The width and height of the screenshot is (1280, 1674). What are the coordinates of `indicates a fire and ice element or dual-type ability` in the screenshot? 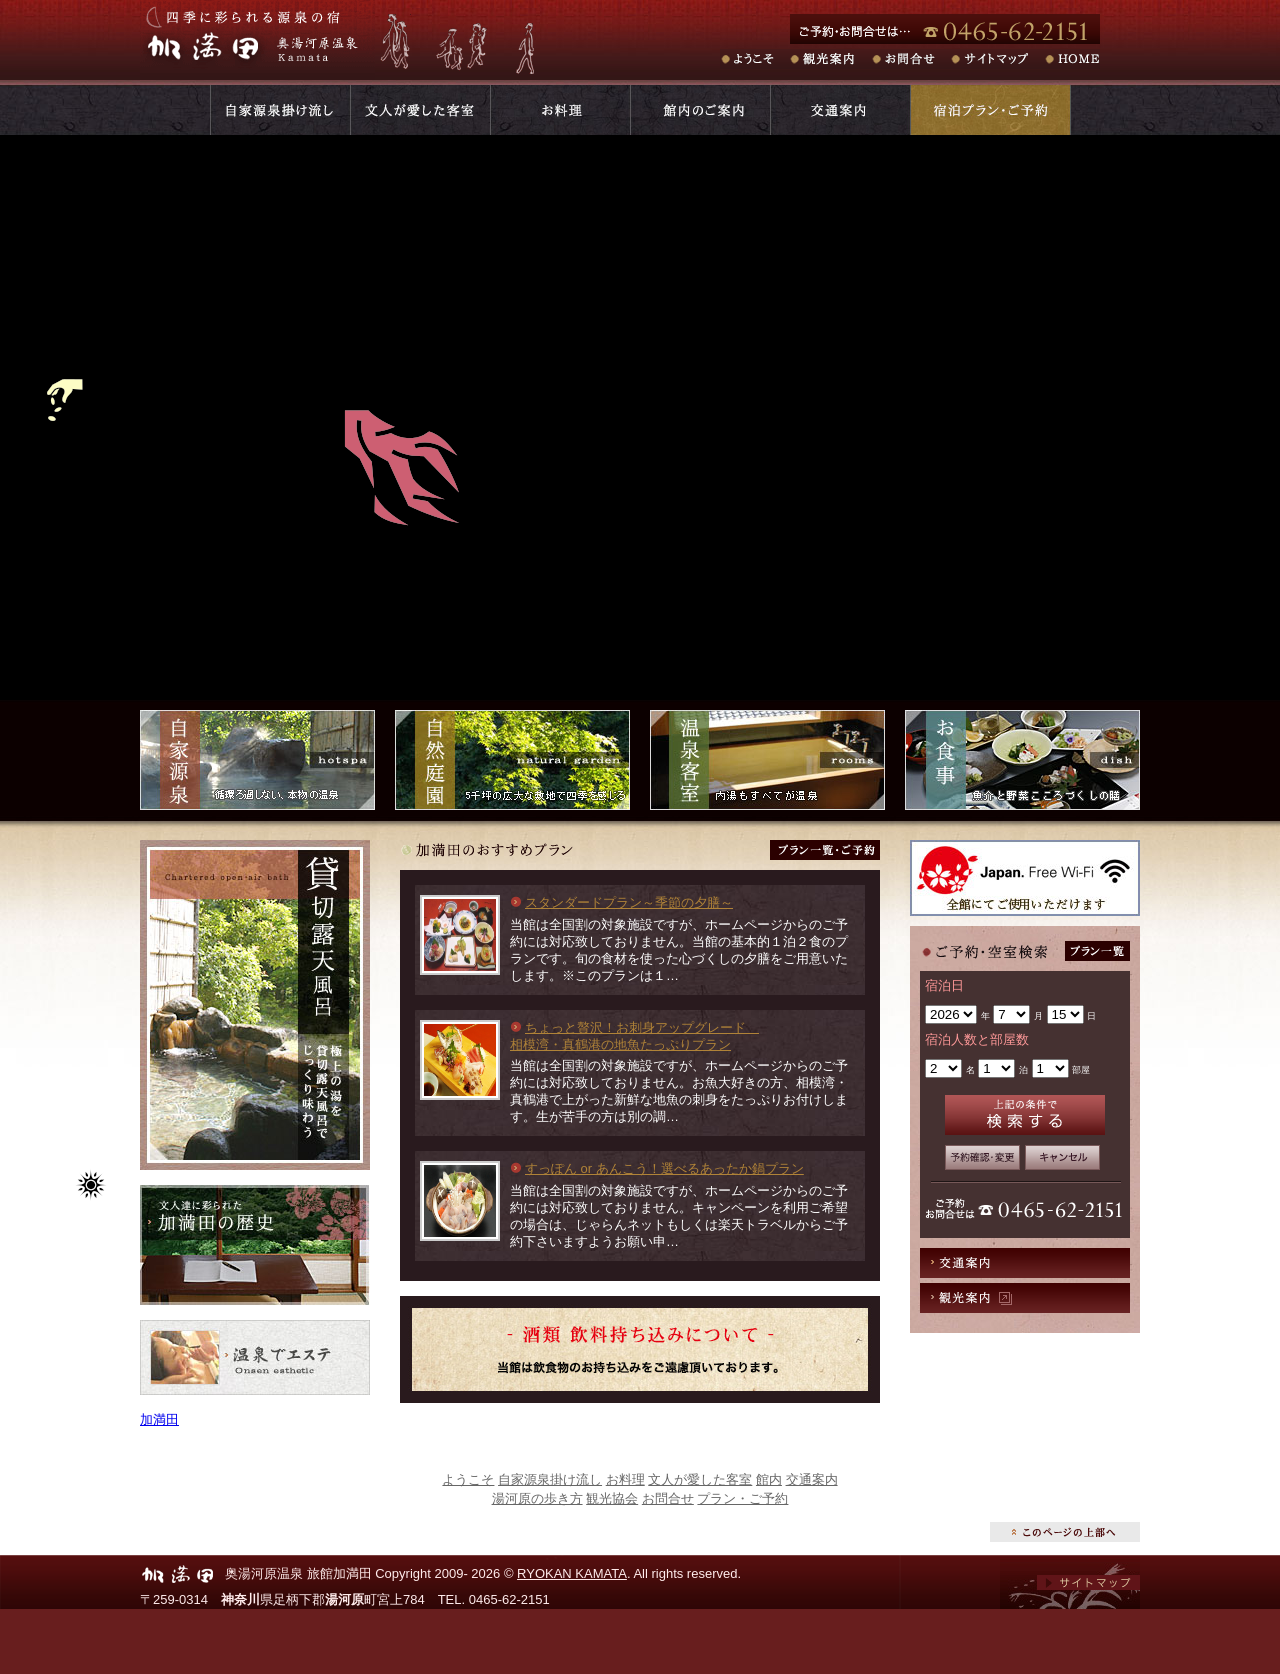 It's located at (91, 1185).